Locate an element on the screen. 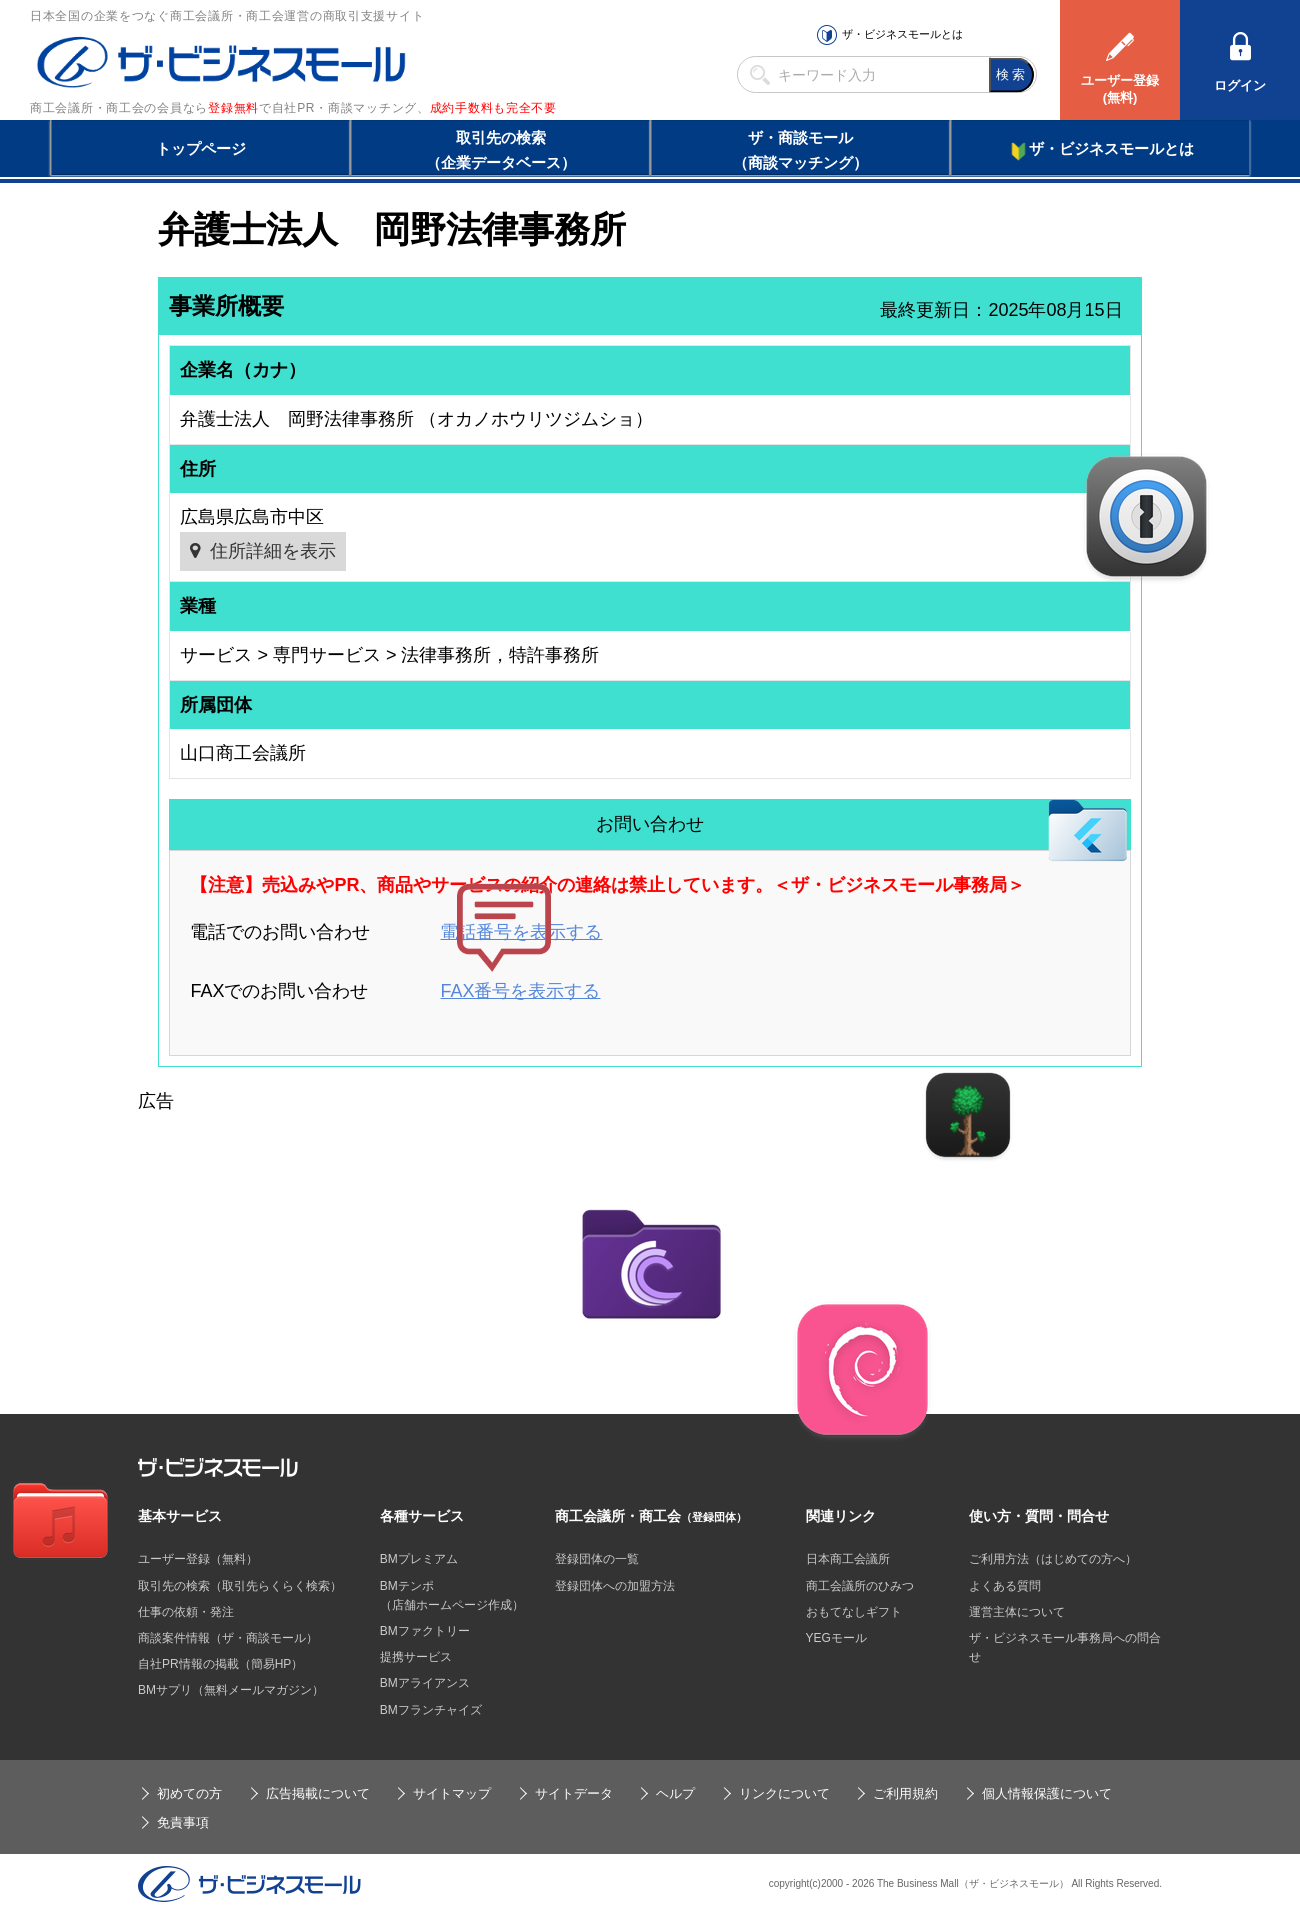 The width and height of the screenshot is (1300, 1914). open your music files folder is located at coordinates (60, 1520).